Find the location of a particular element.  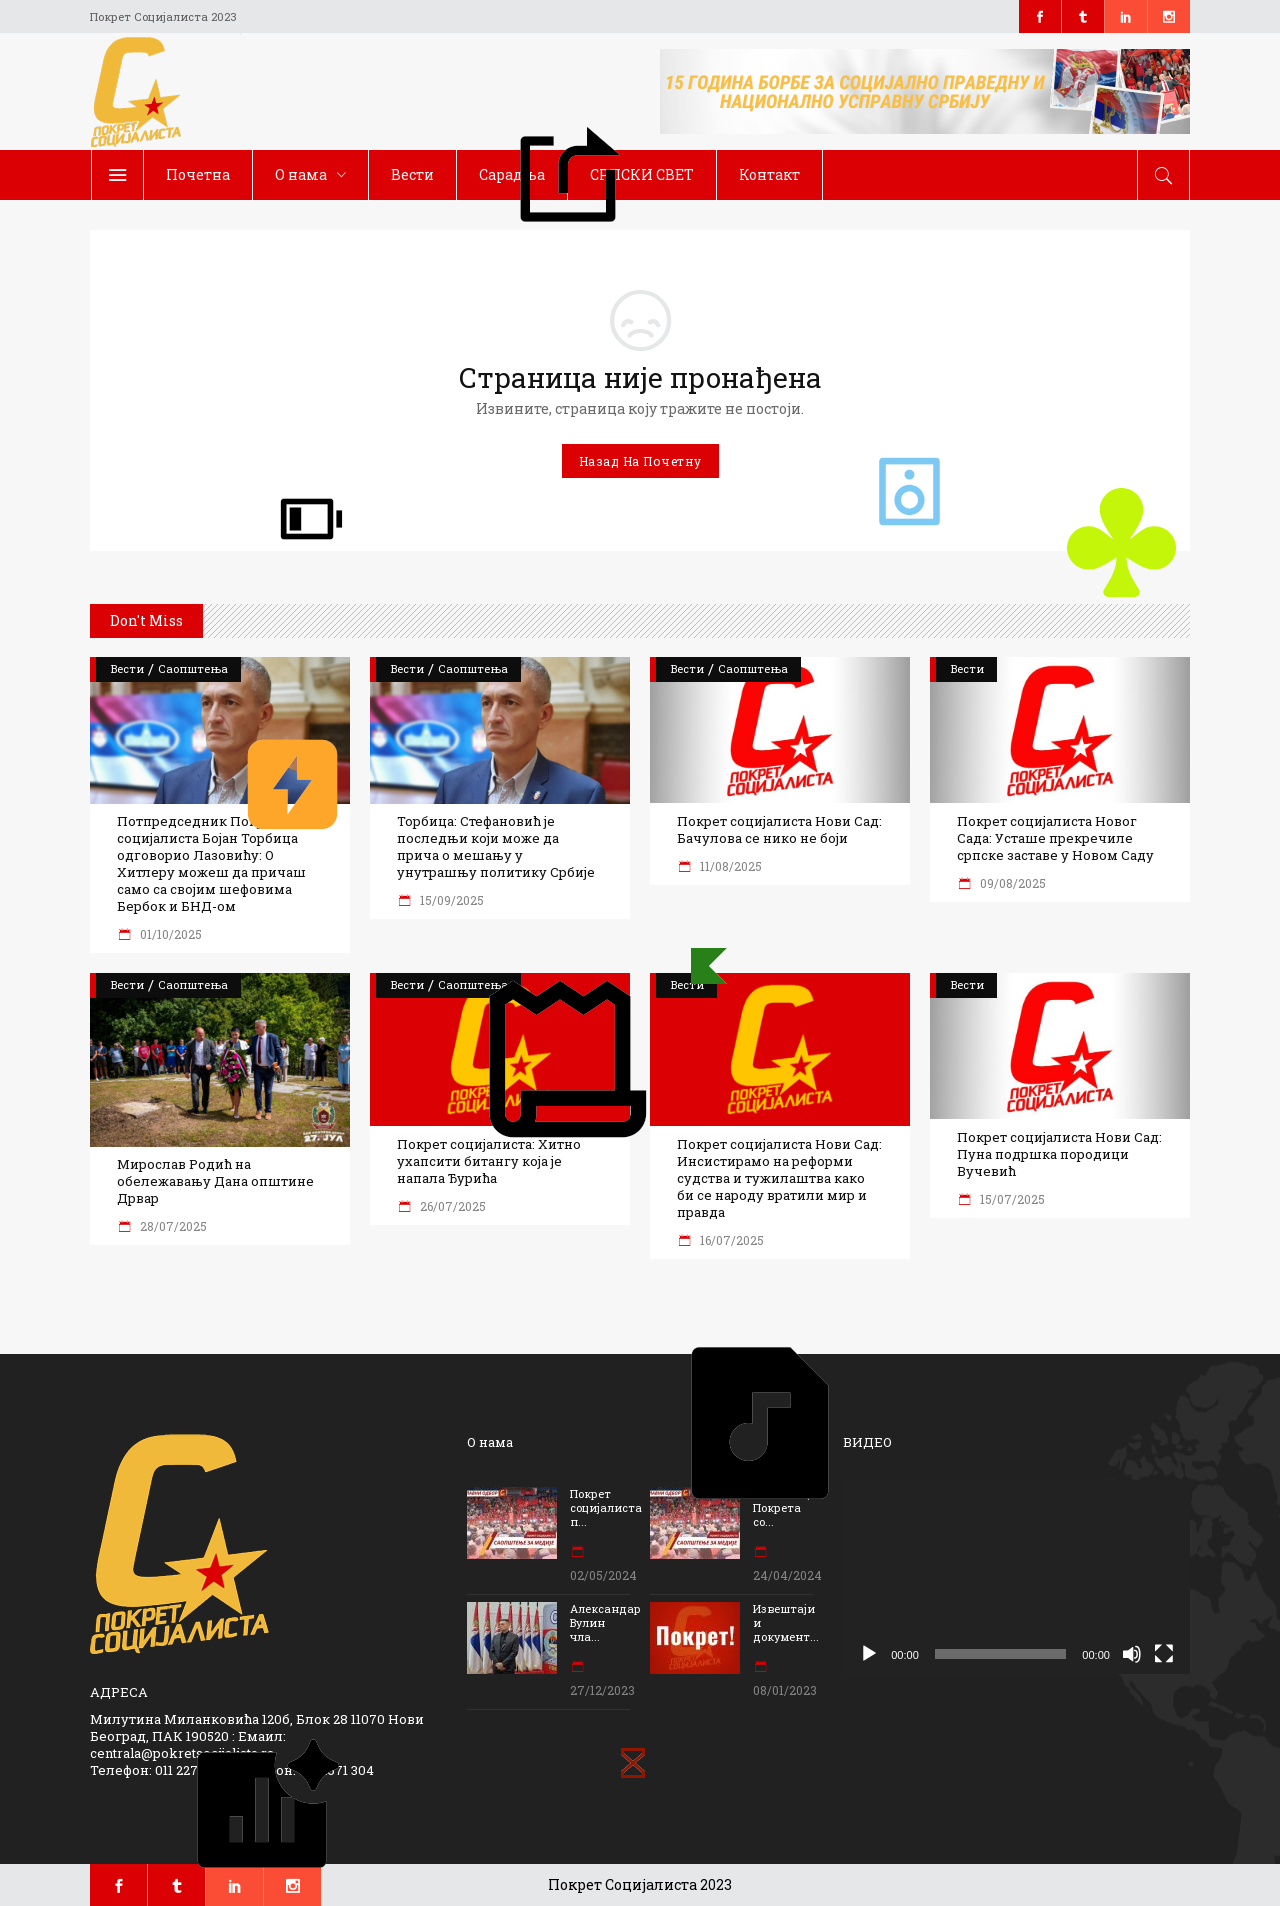

adjust speaker or audio output settings is located at coordinates (909, 491).